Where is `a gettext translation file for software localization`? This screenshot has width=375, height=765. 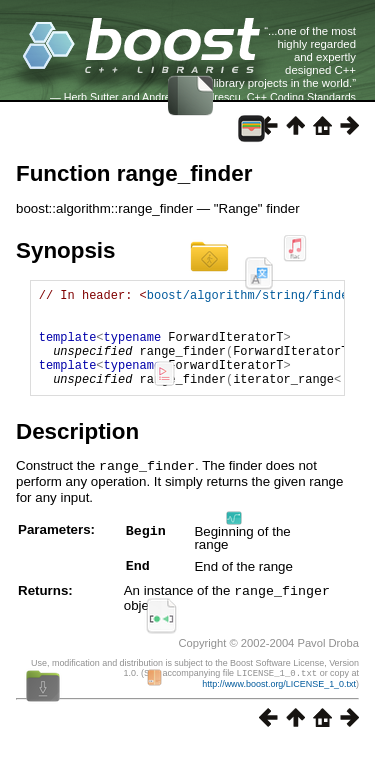 a gettext translation file for software localization is located at coordinates (259, 273).